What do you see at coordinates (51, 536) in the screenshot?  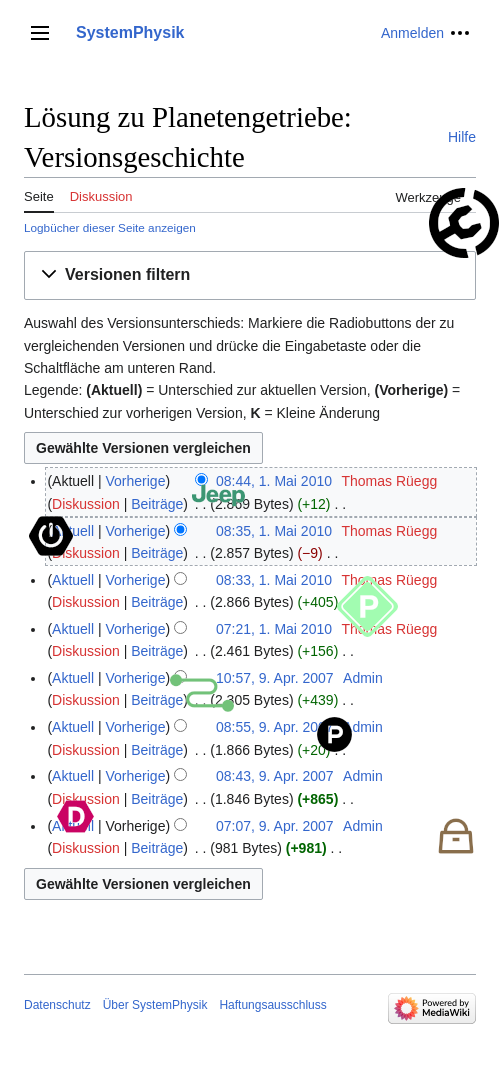 I see `spring boot framework logo` at bounding box center [51, 536].